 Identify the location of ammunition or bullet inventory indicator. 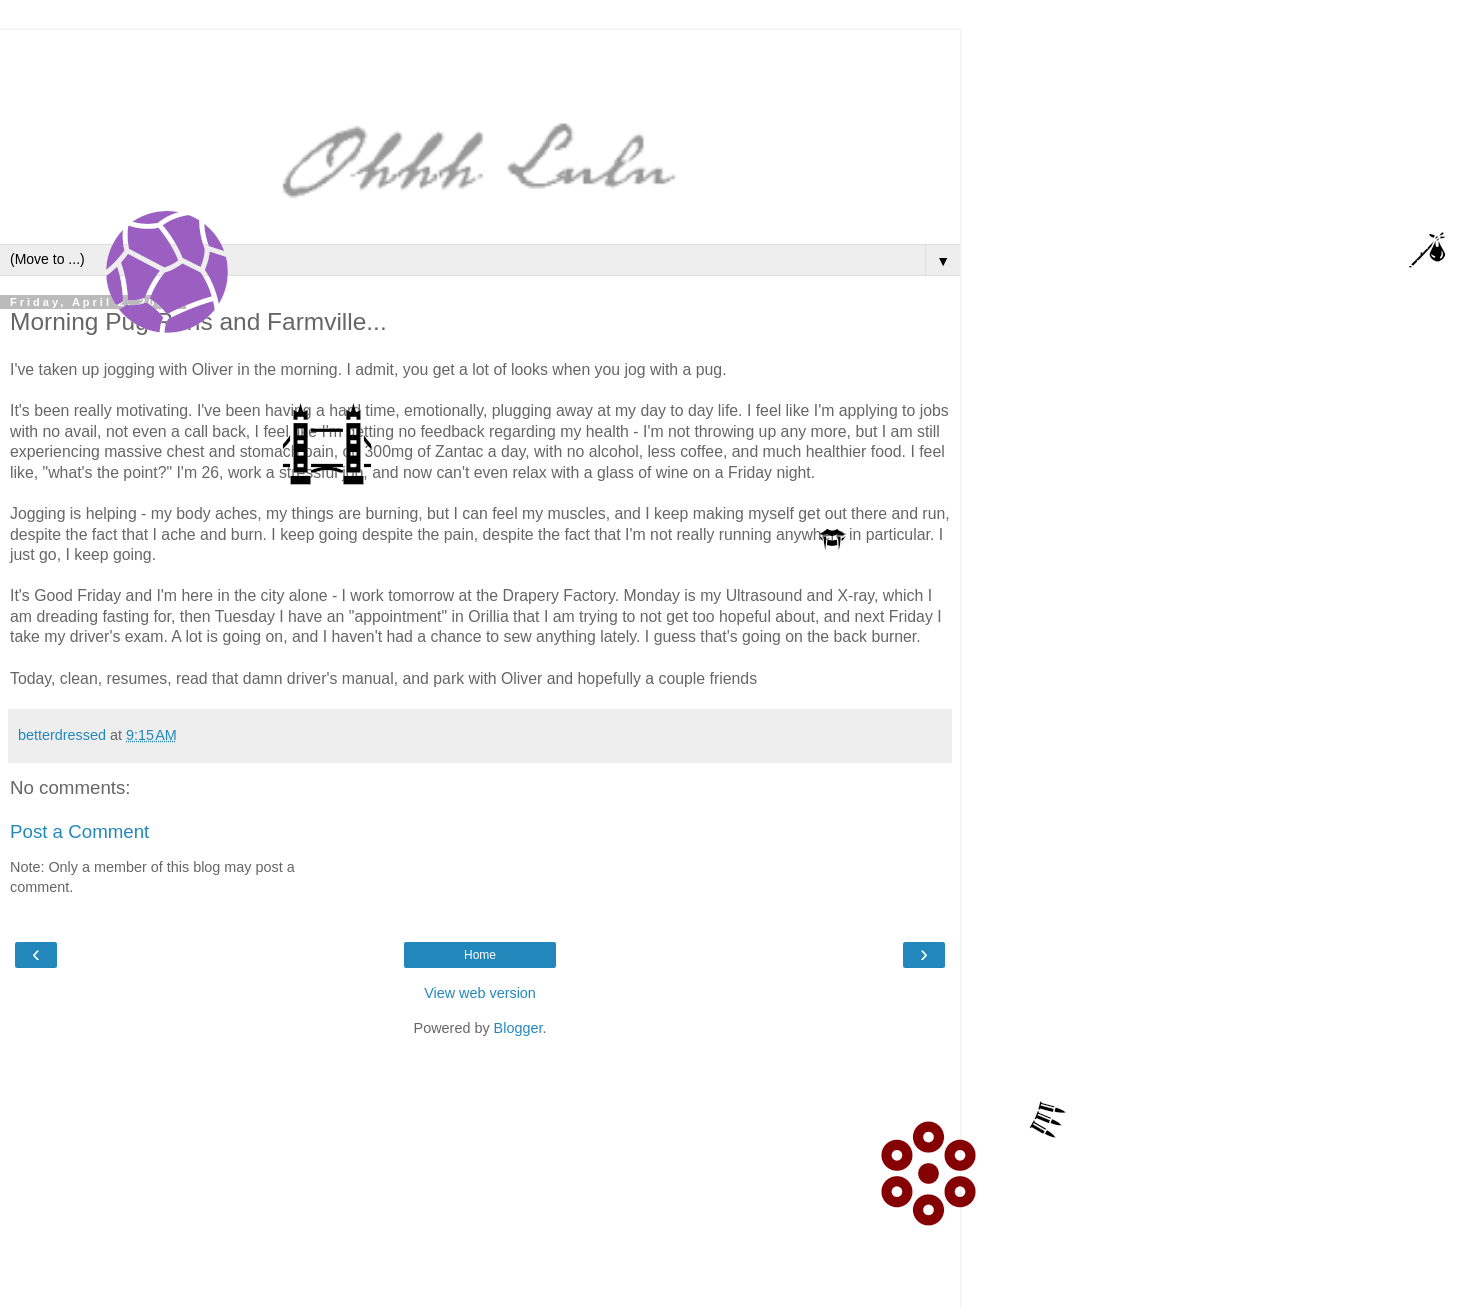
(1047, 1119).